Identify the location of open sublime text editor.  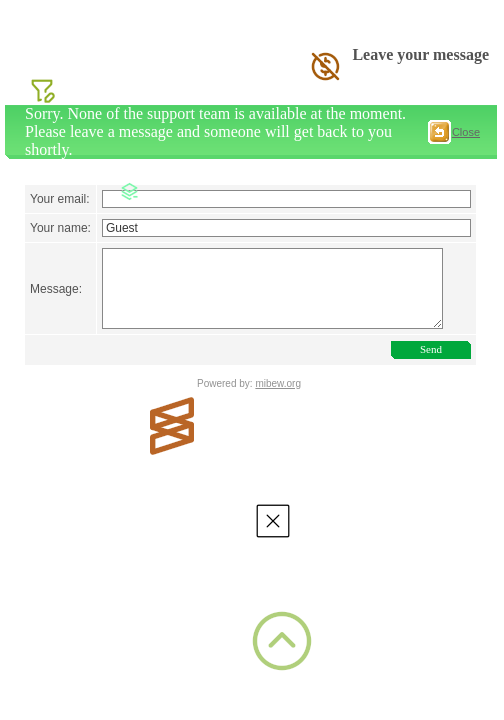
(172, 426).